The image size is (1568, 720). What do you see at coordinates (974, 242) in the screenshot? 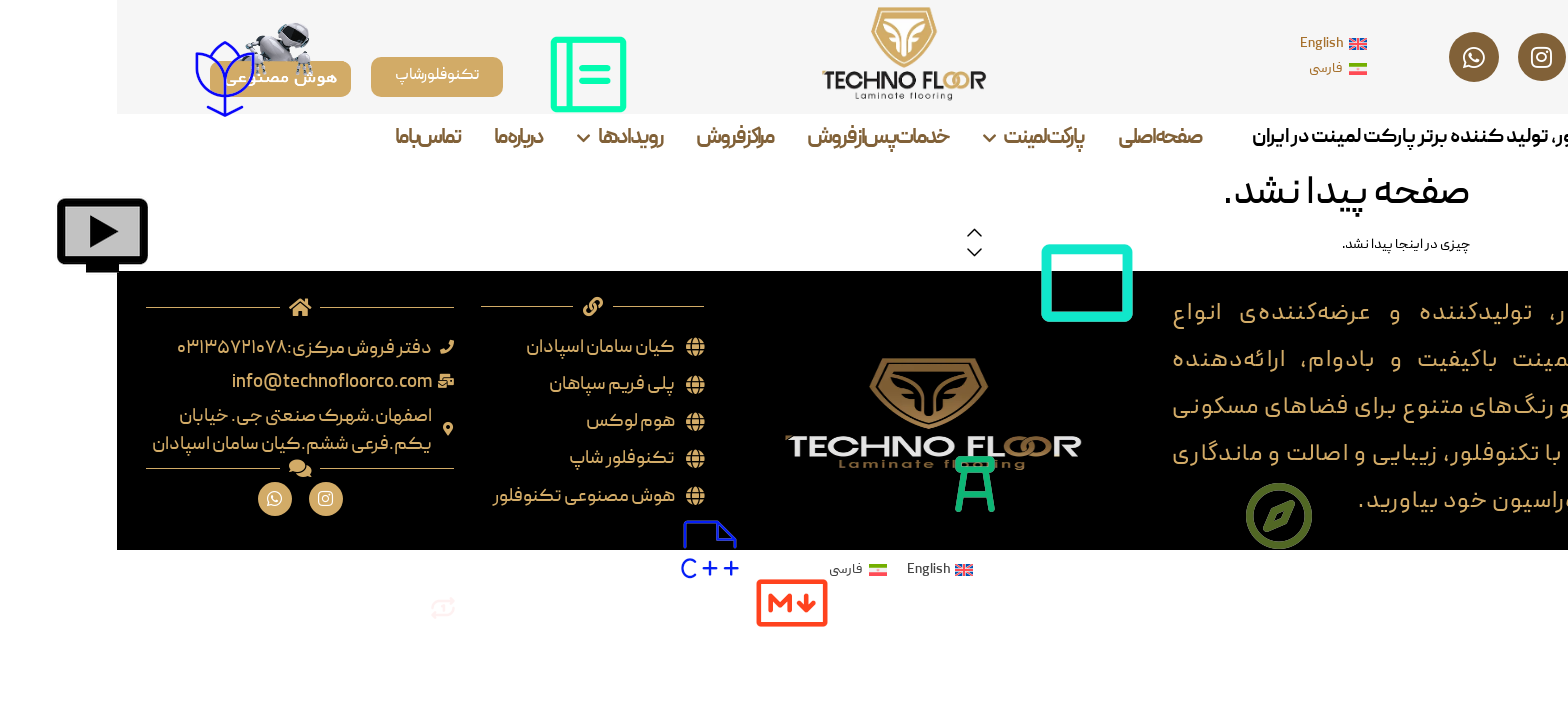
I see `expand or collapse a dropdown menu` at bounding box center [974, 242].